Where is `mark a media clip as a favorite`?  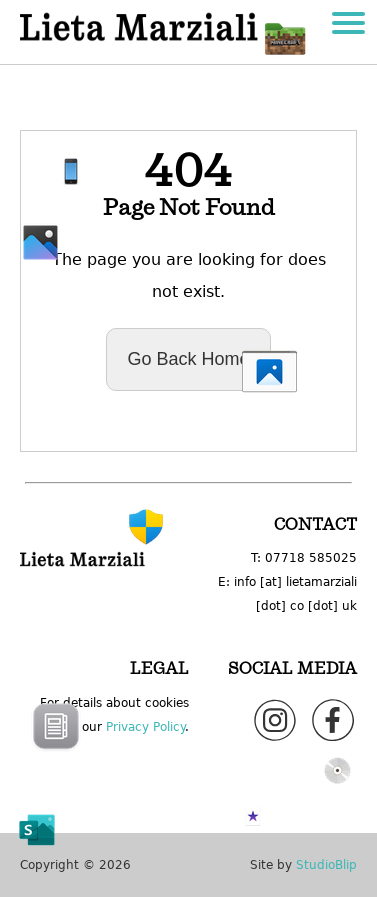
mark a media clip as a favorite is located at coordinates (253, 816).